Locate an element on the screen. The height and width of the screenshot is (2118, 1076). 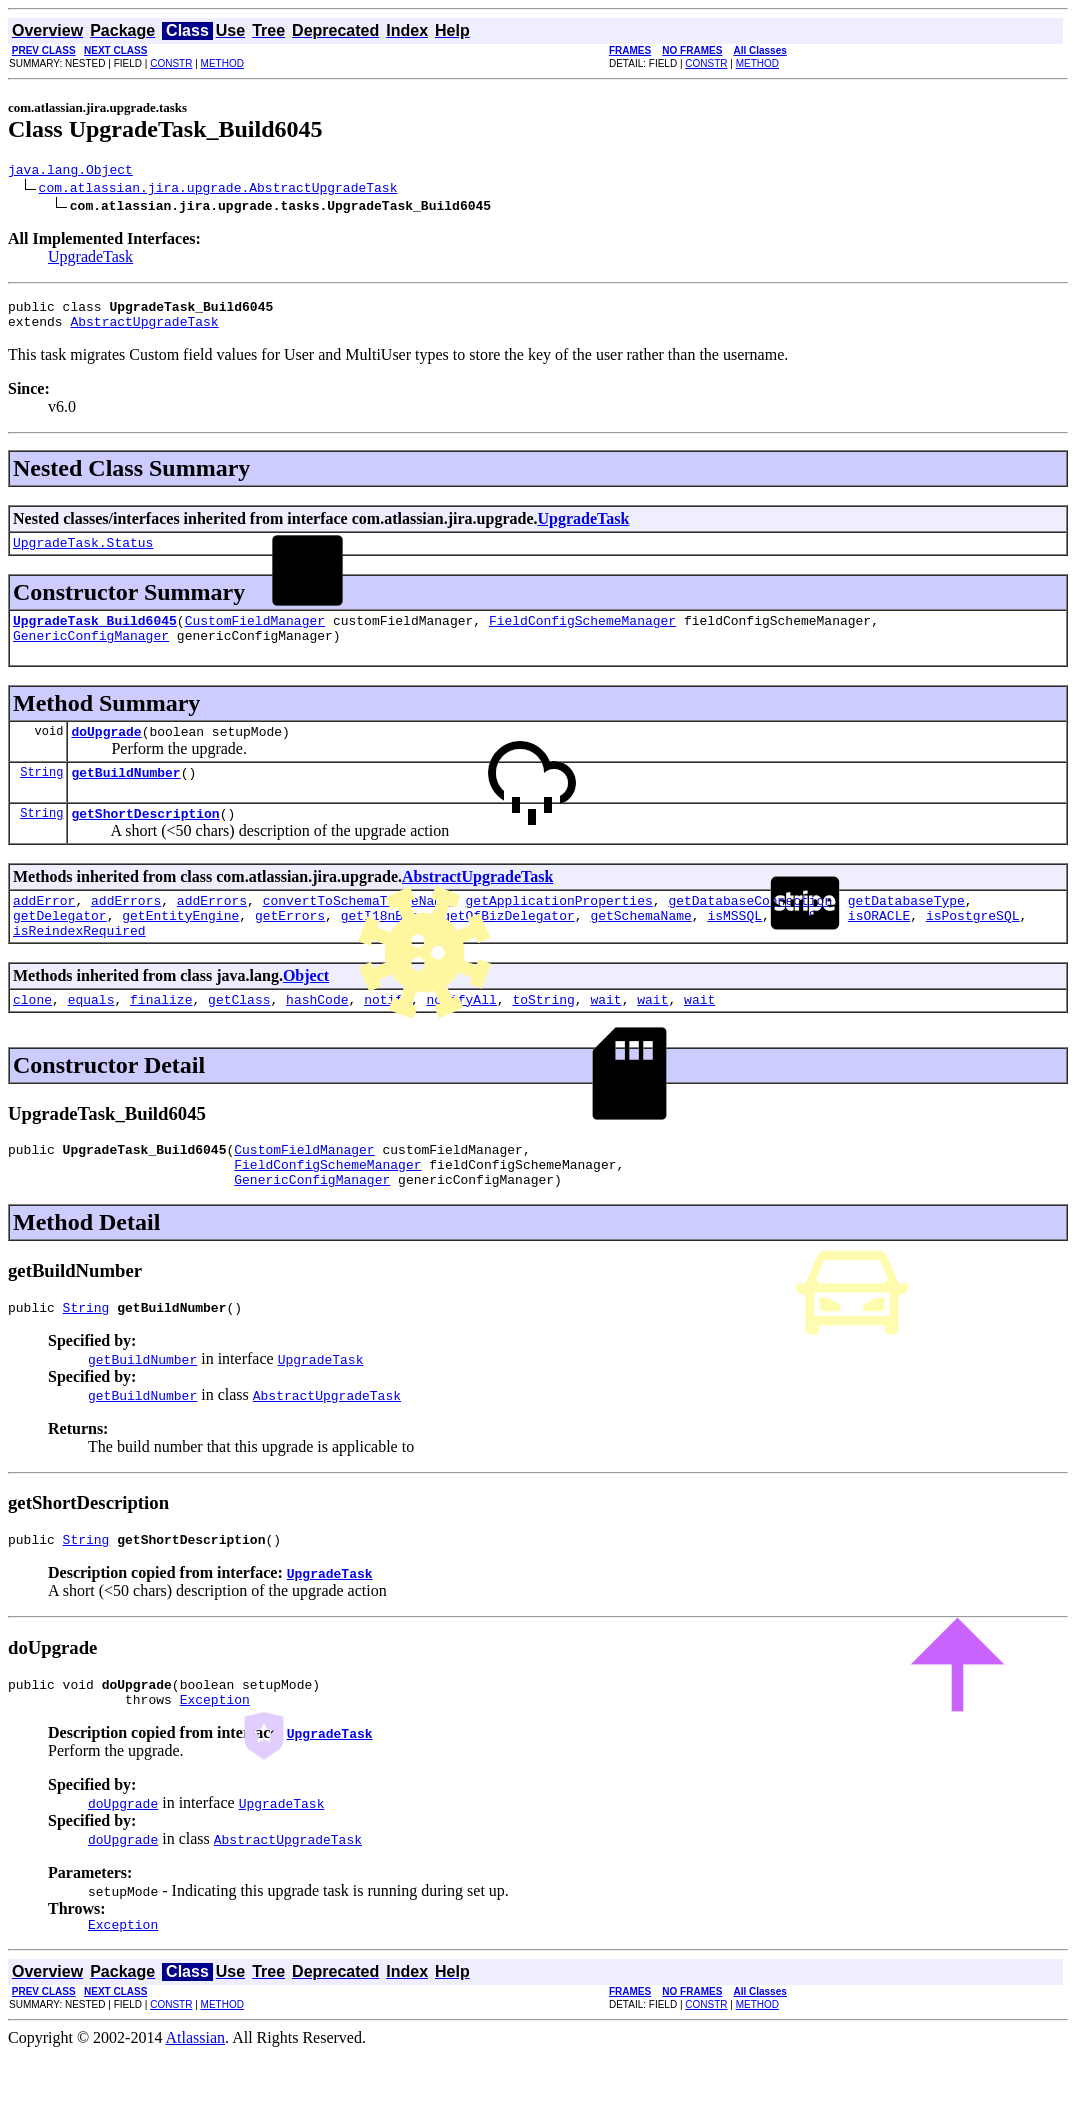
indicates virus or malware detected is located at coordinates (424, 952).